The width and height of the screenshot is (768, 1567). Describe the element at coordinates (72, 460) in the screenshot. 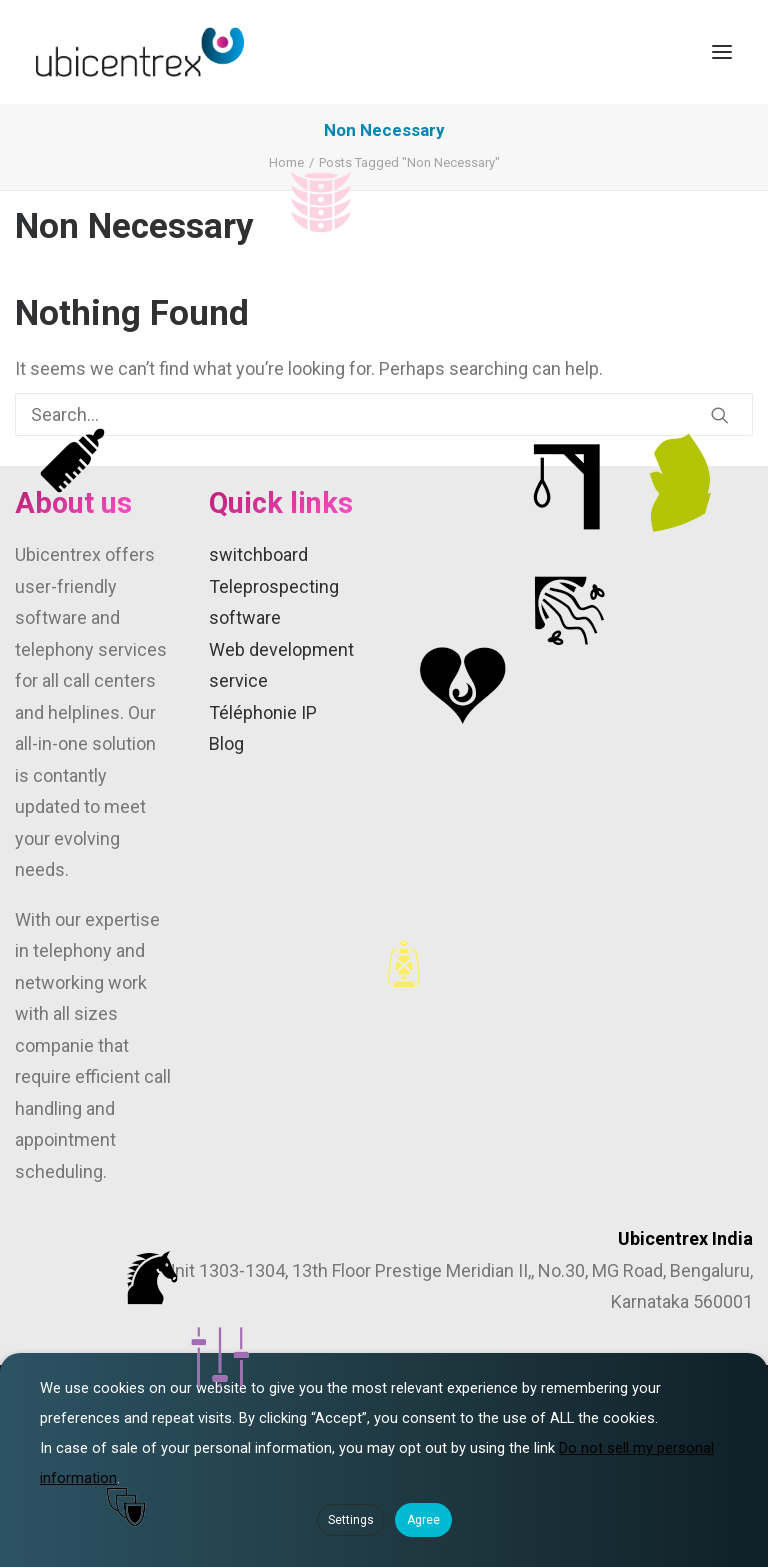

I see `track baby feeding schedule` at that location.